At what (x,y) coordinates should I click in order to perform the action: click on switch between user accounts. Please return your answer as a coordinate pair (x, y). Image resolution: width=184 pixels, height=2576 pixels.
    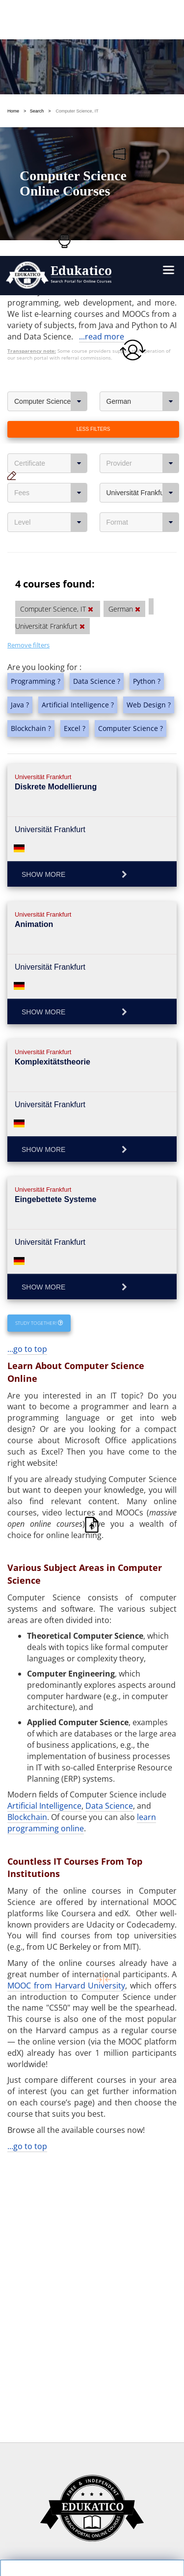
    Looking at the image, I should click on (132, 350).